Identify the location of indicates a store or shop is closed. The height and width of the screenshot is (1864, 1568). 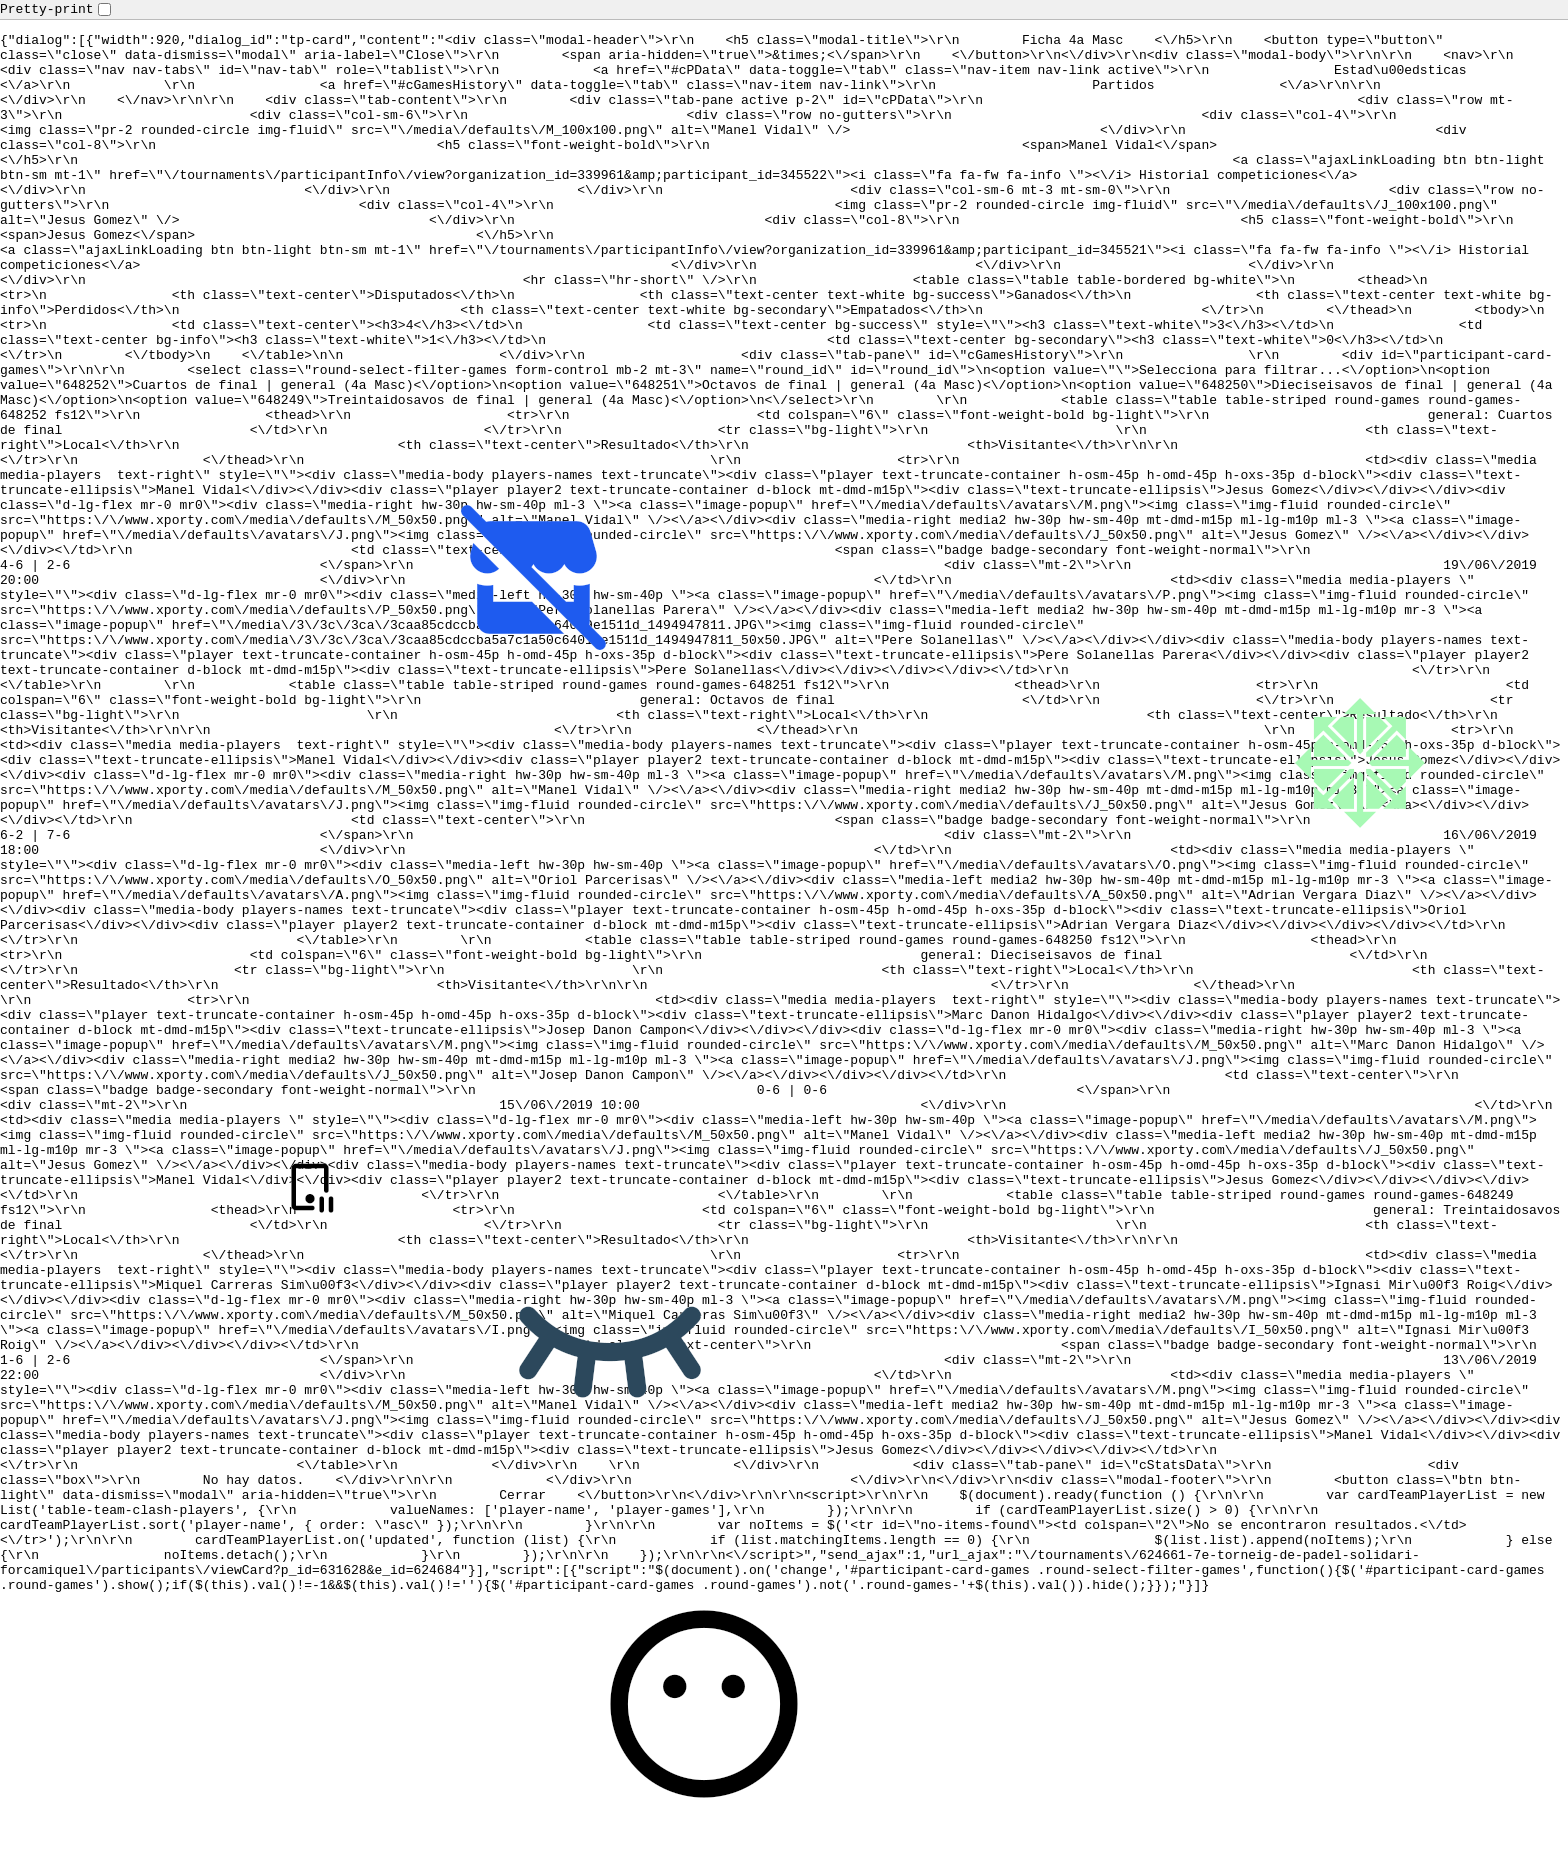
(533, 577).